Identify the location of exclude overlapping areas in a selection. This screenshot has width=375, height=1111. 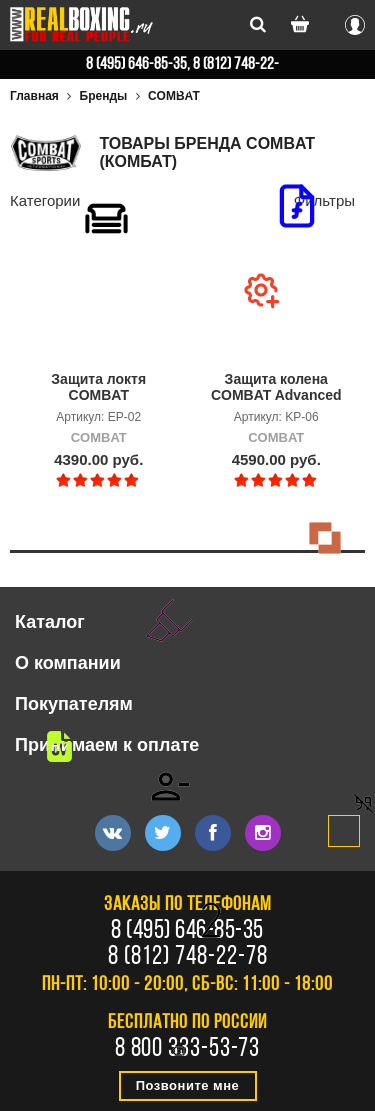
(325, 538).